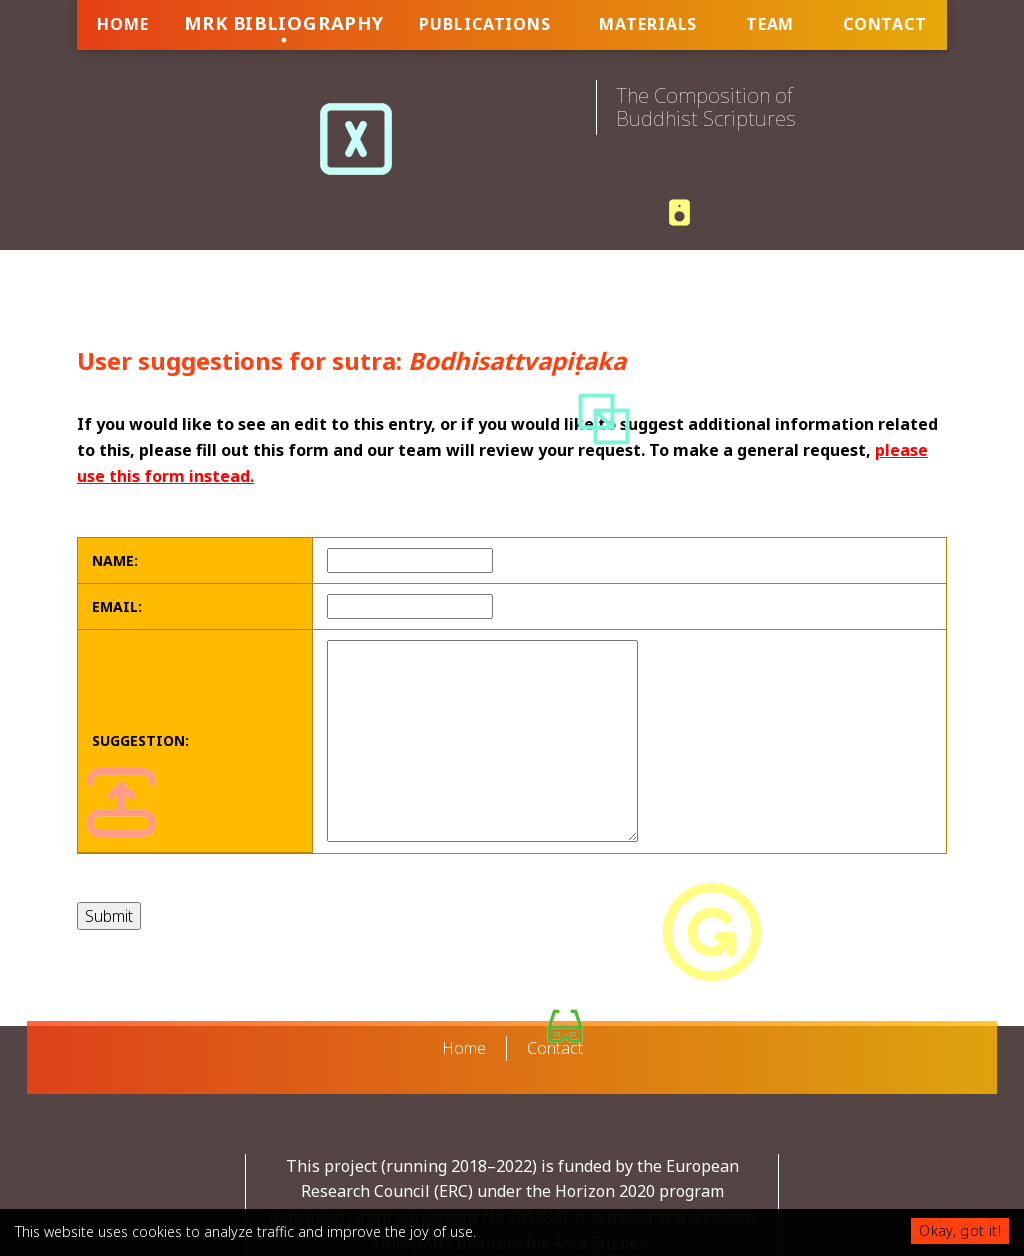 The width and height of the screenshot is (1024, 1256). Describe the element at coordinates (712, 932) in the screenshot. I see `visit gumroad profile or store` at that location.